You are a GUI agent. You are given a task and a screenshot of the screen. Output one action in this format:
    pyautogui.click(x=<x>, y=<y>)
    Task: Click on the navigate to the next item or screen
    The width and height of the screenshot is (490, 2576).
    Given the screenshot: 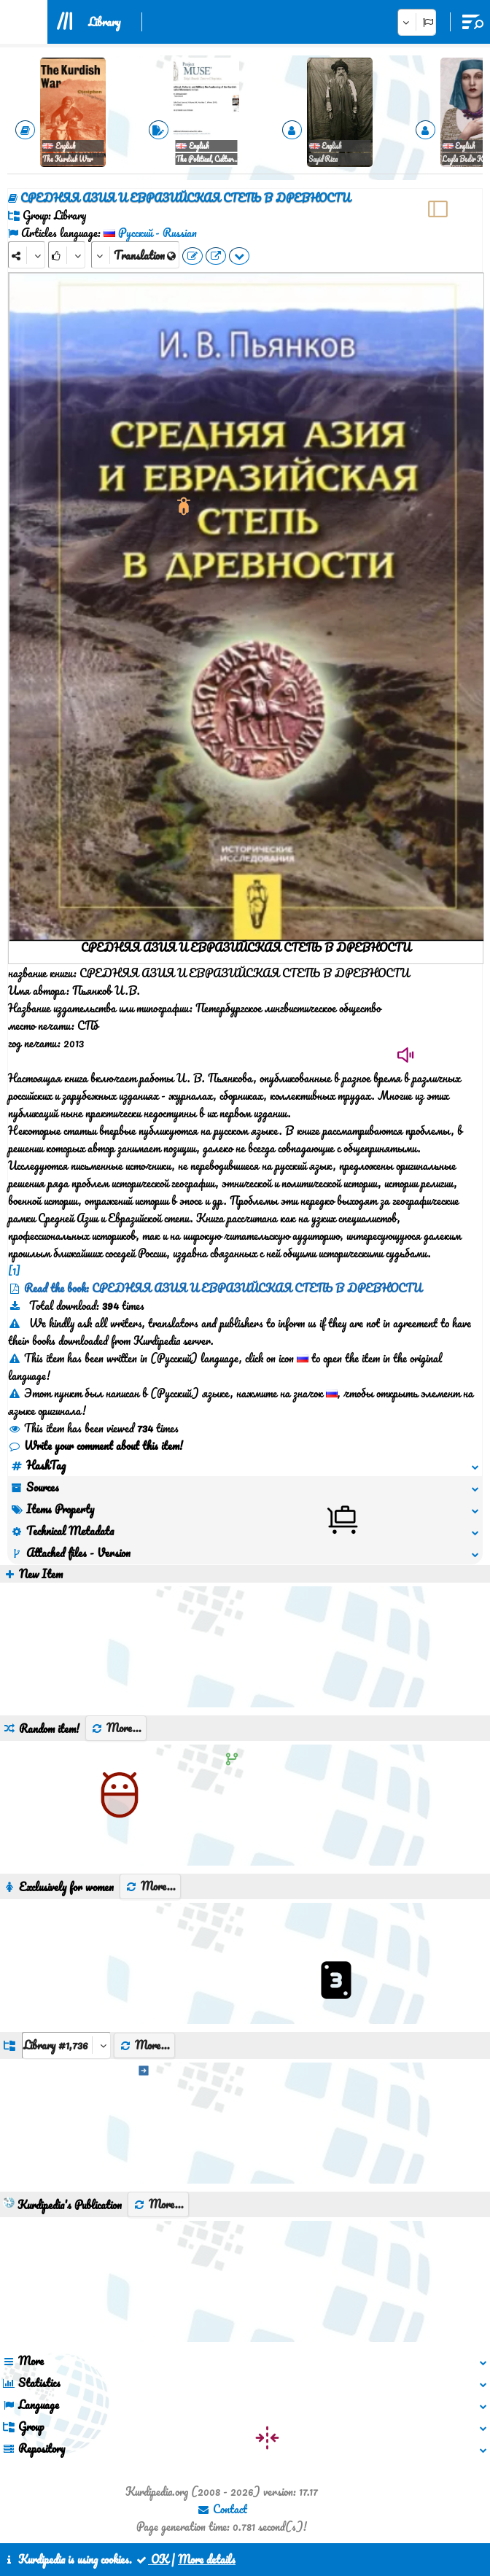 What is the action you would take?
    pyautogui.click(x=144, y=2071)
    